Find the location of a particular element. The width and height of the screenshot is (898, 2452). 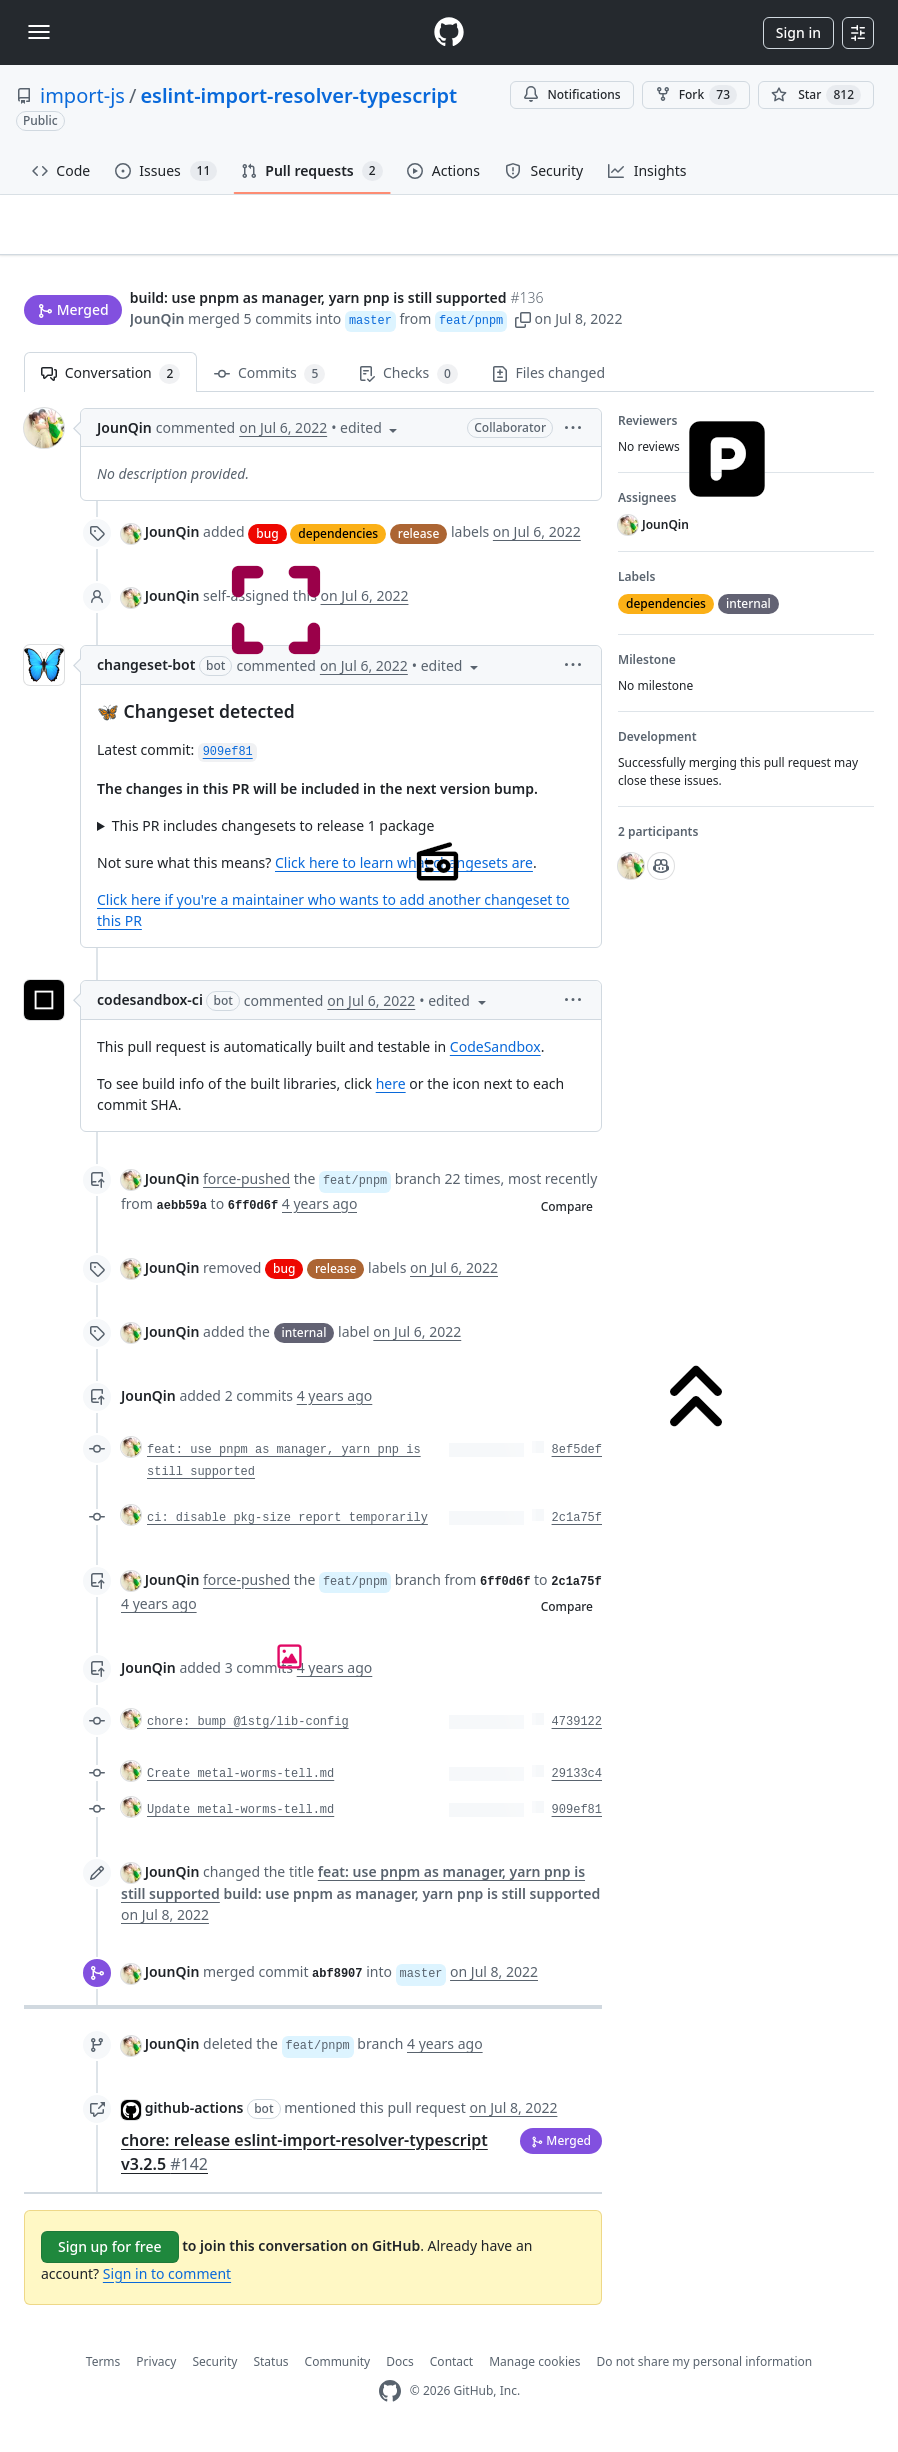

expand to fullscreen mode is located at coordinates (276, 610).